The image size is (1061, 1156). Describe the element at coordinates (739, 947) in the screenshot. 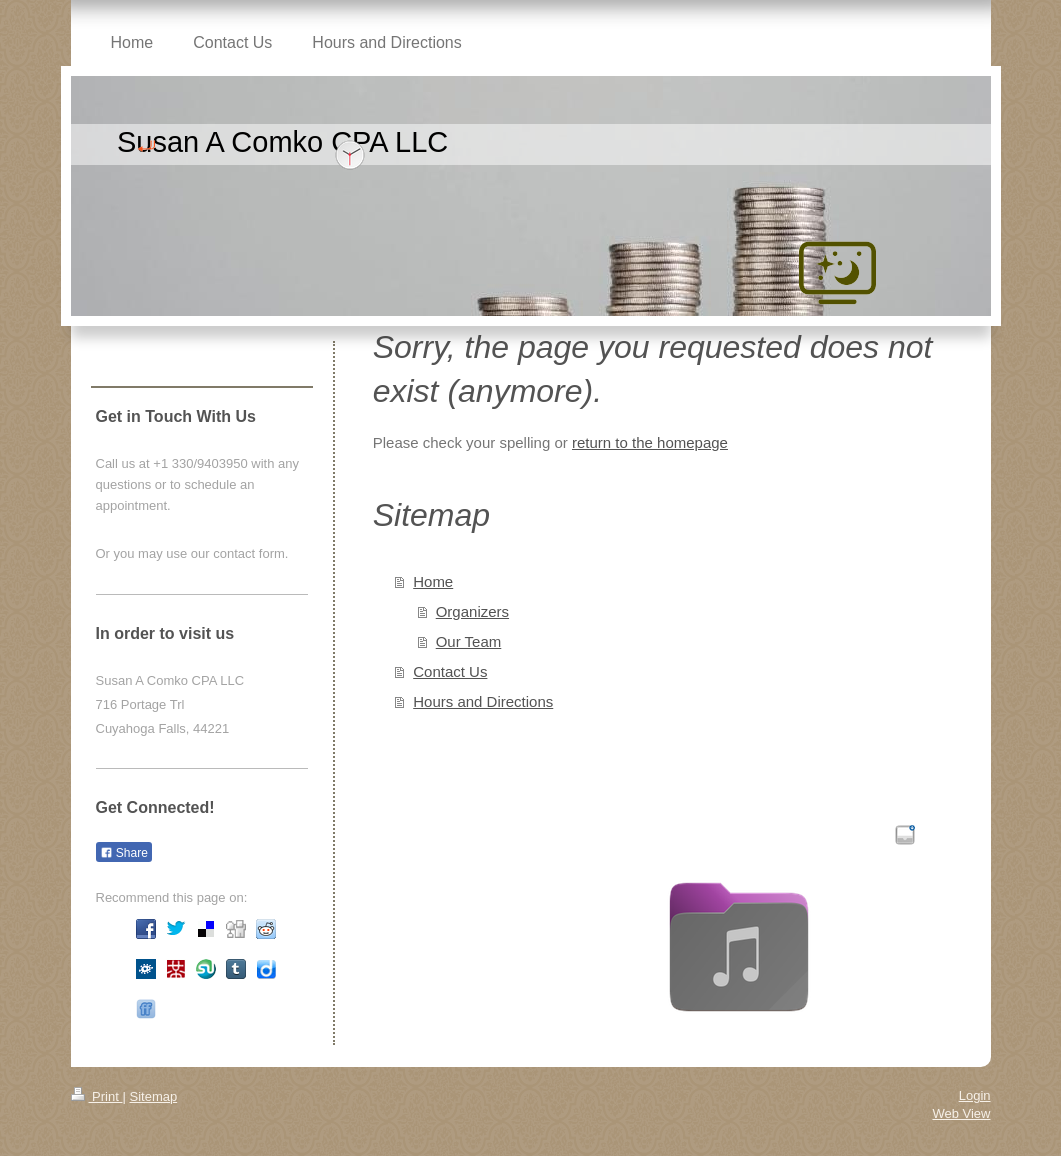

I see `open your music folder` at that location.